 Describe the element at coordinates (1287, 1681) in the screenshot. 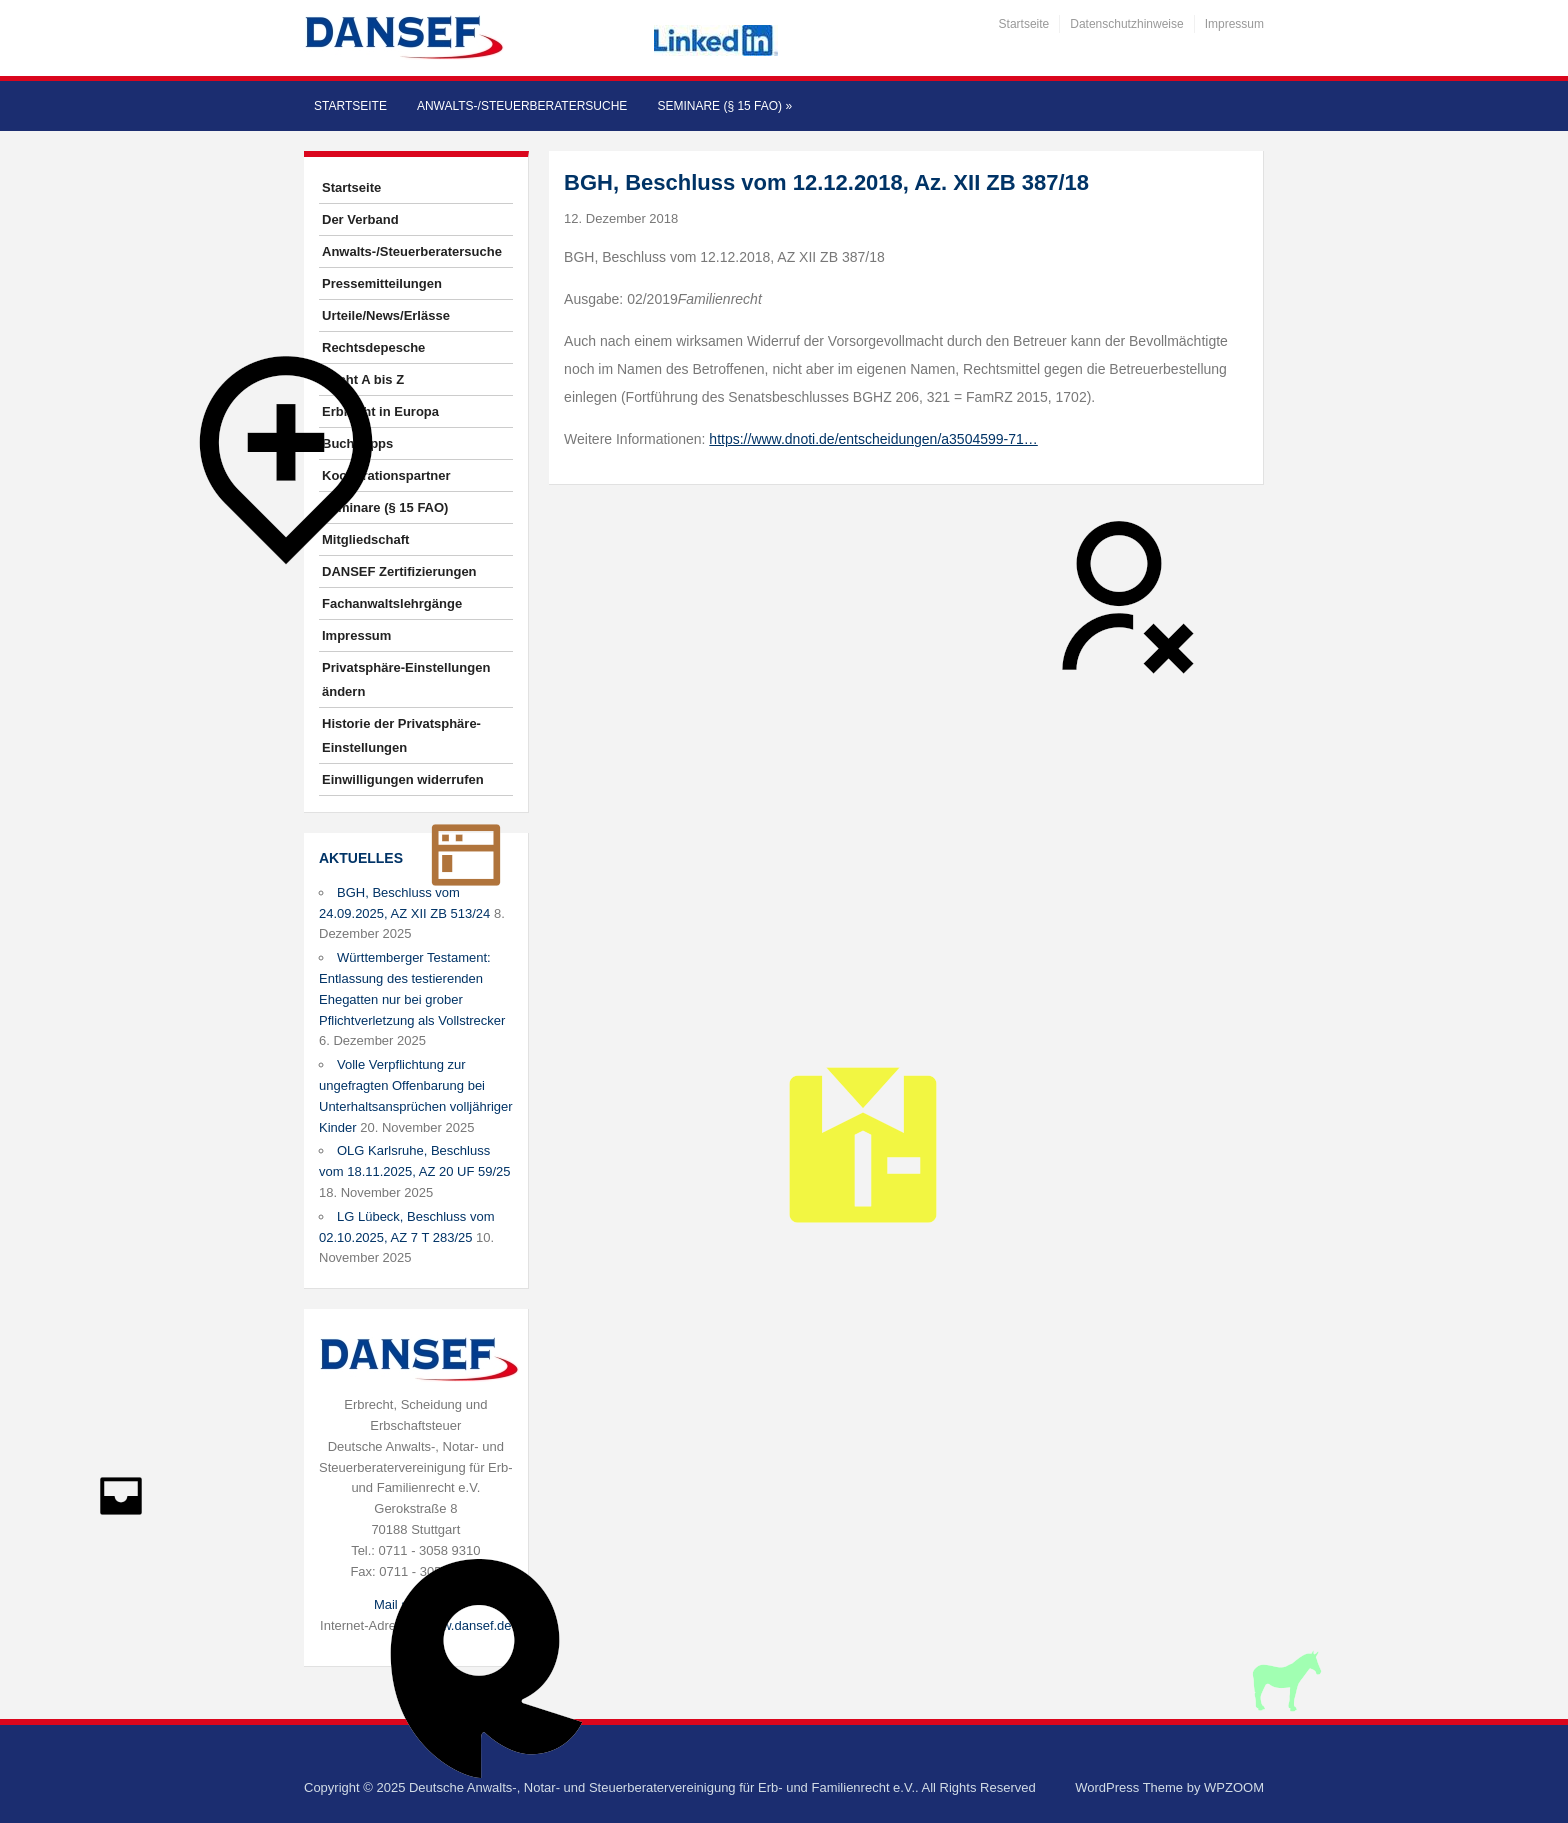

I see `visit Sticker Mule website or app` at that location.